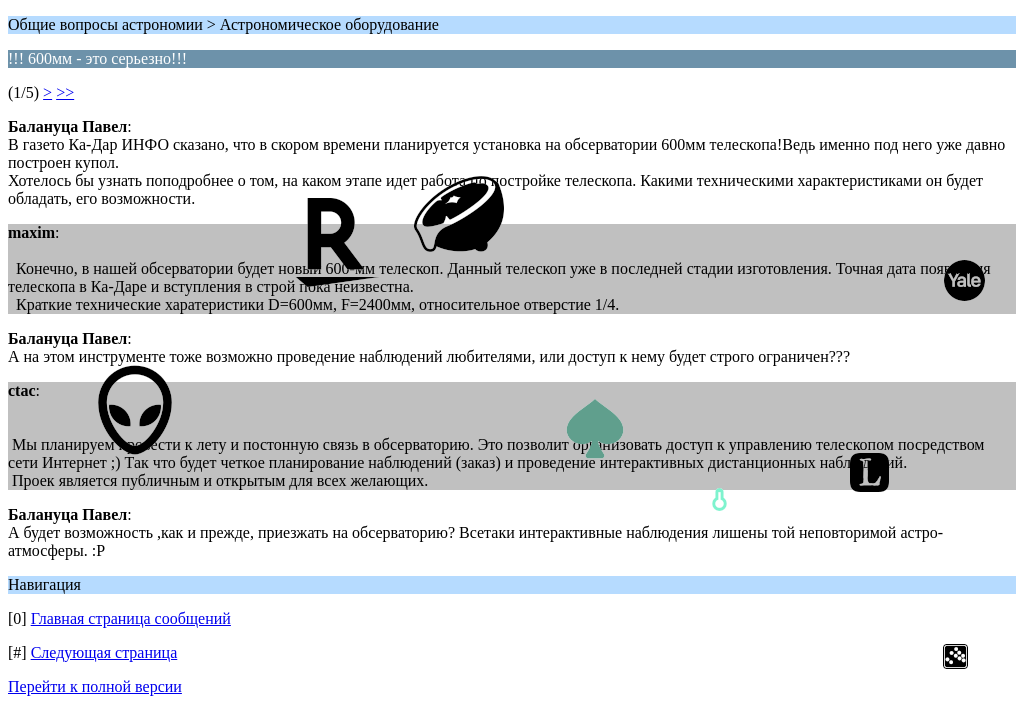 The height and width of the screenshot is (720, 1024). I want to click on indicates high temperature or heat warning, so click(719, 499).